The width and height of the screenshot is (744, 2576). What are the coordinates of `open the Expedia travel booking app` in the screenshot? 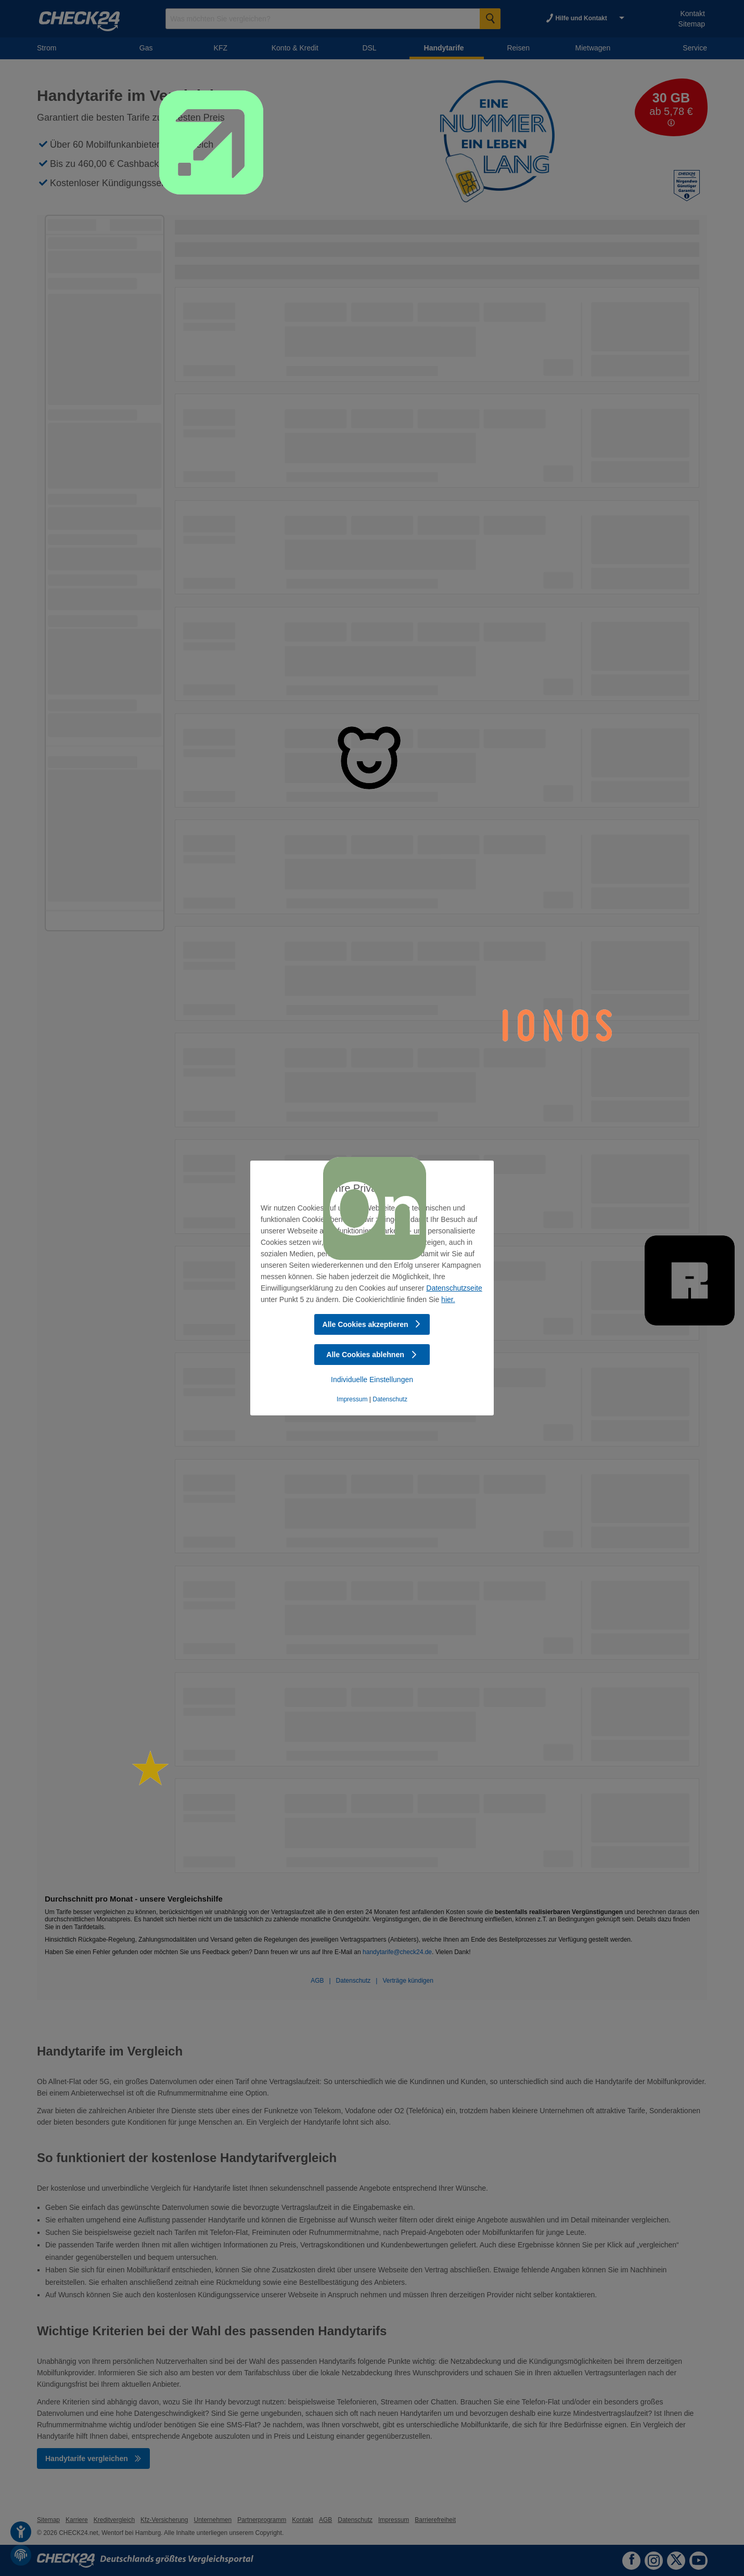 It's located at (211, 142).